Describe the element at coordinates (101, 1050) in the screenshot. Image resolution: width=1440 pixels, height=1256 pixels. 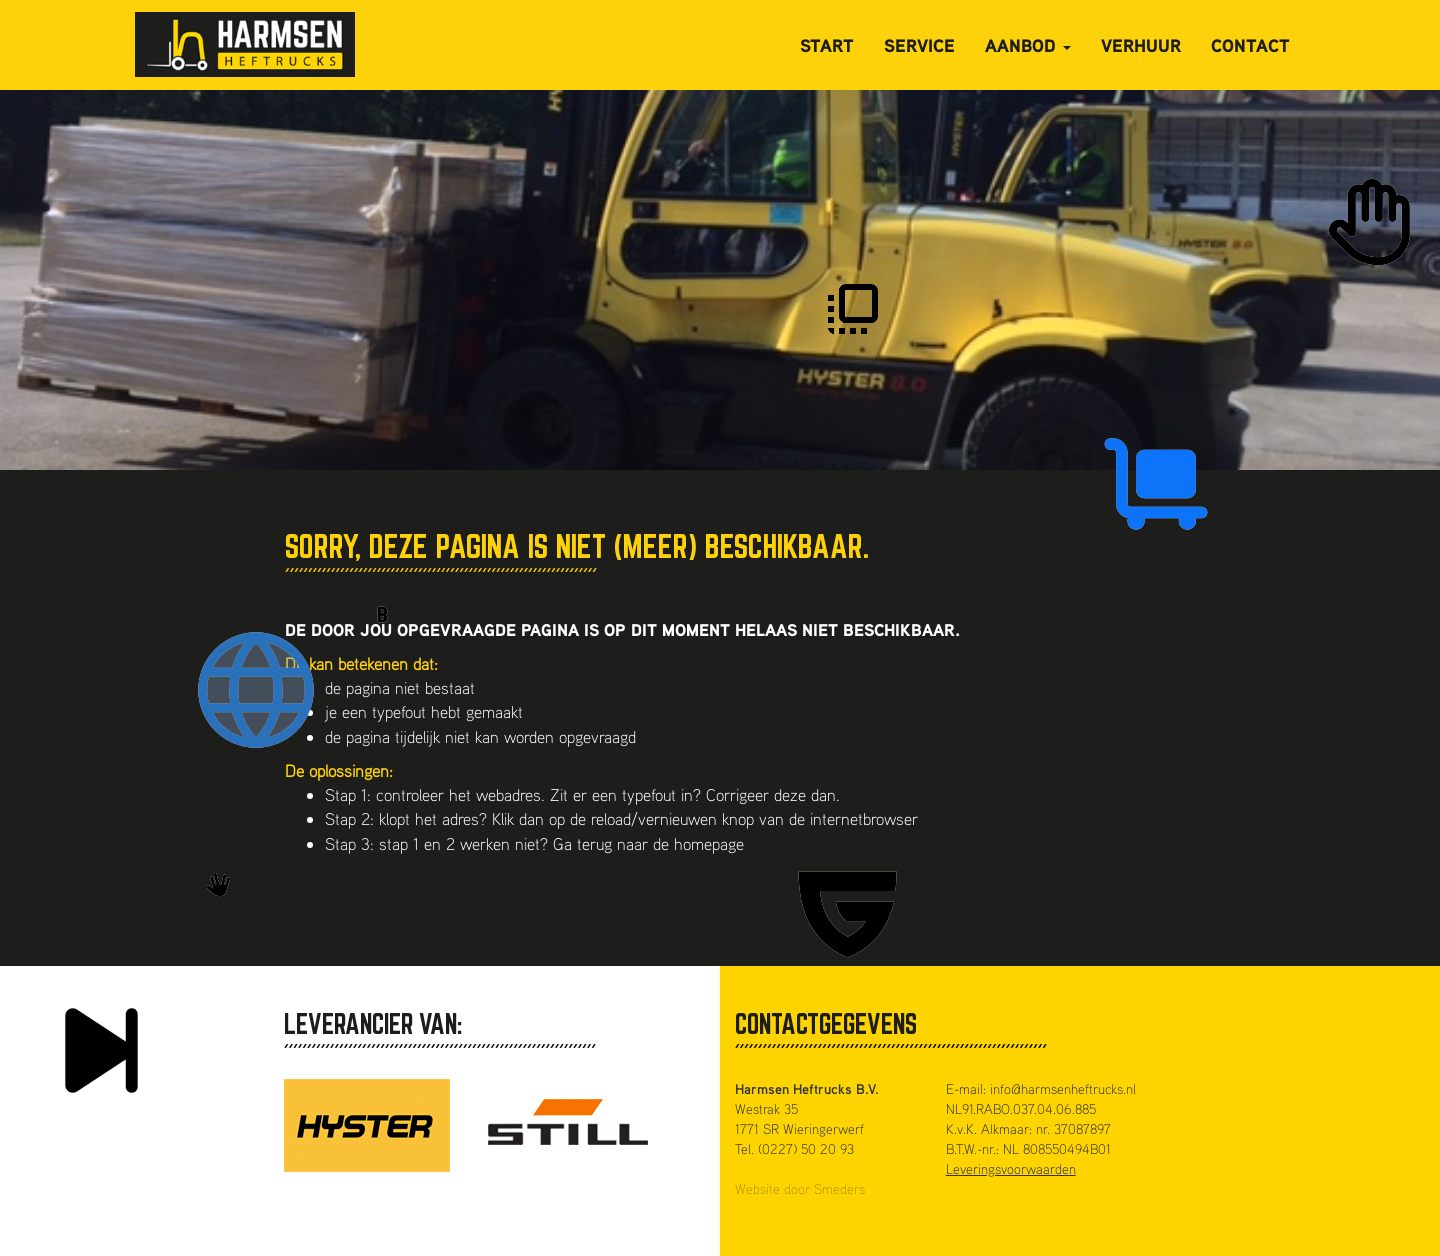
I see `skip to the next track` at that location.